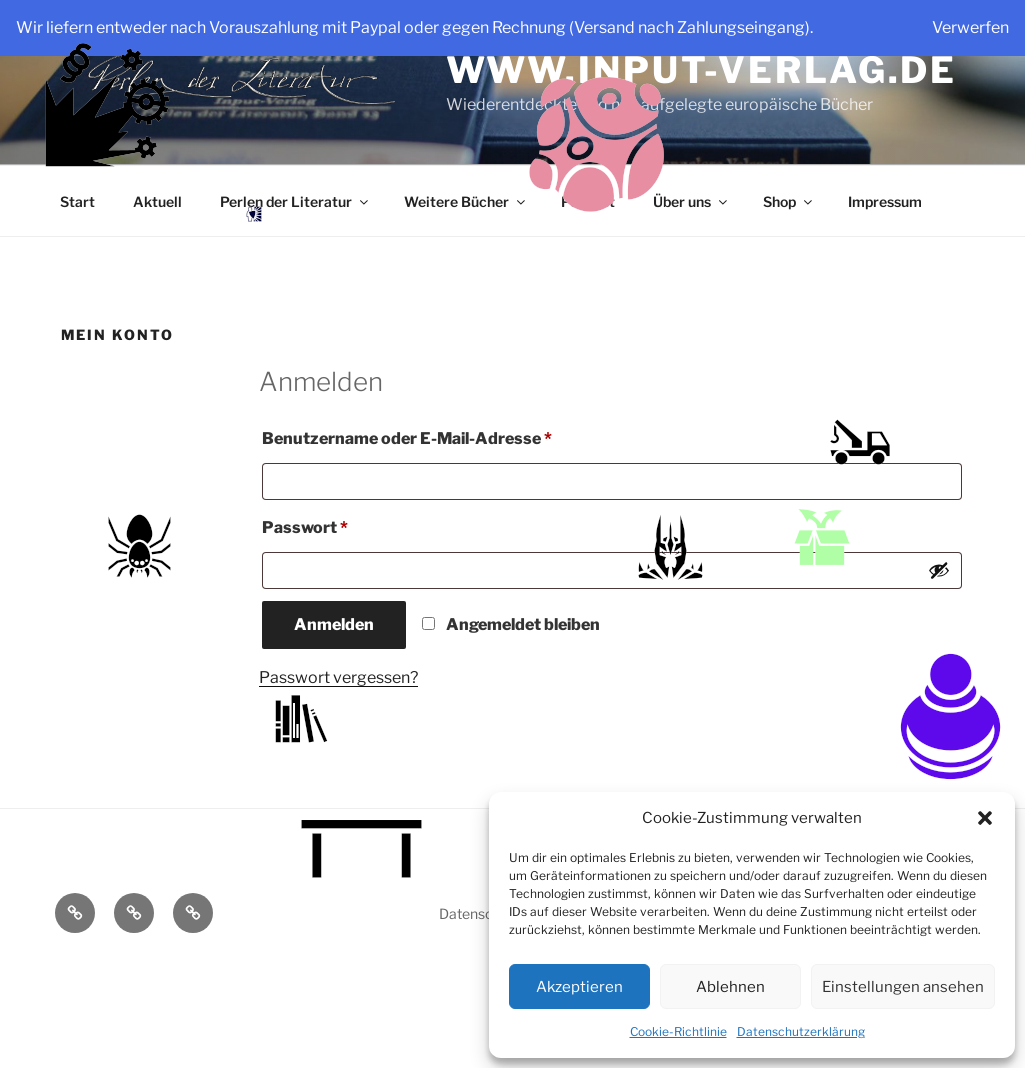  What do you see at coordinates (301, 717) in the screenshot?
I see `access your library or book collection` at bounding box center [301, 717].